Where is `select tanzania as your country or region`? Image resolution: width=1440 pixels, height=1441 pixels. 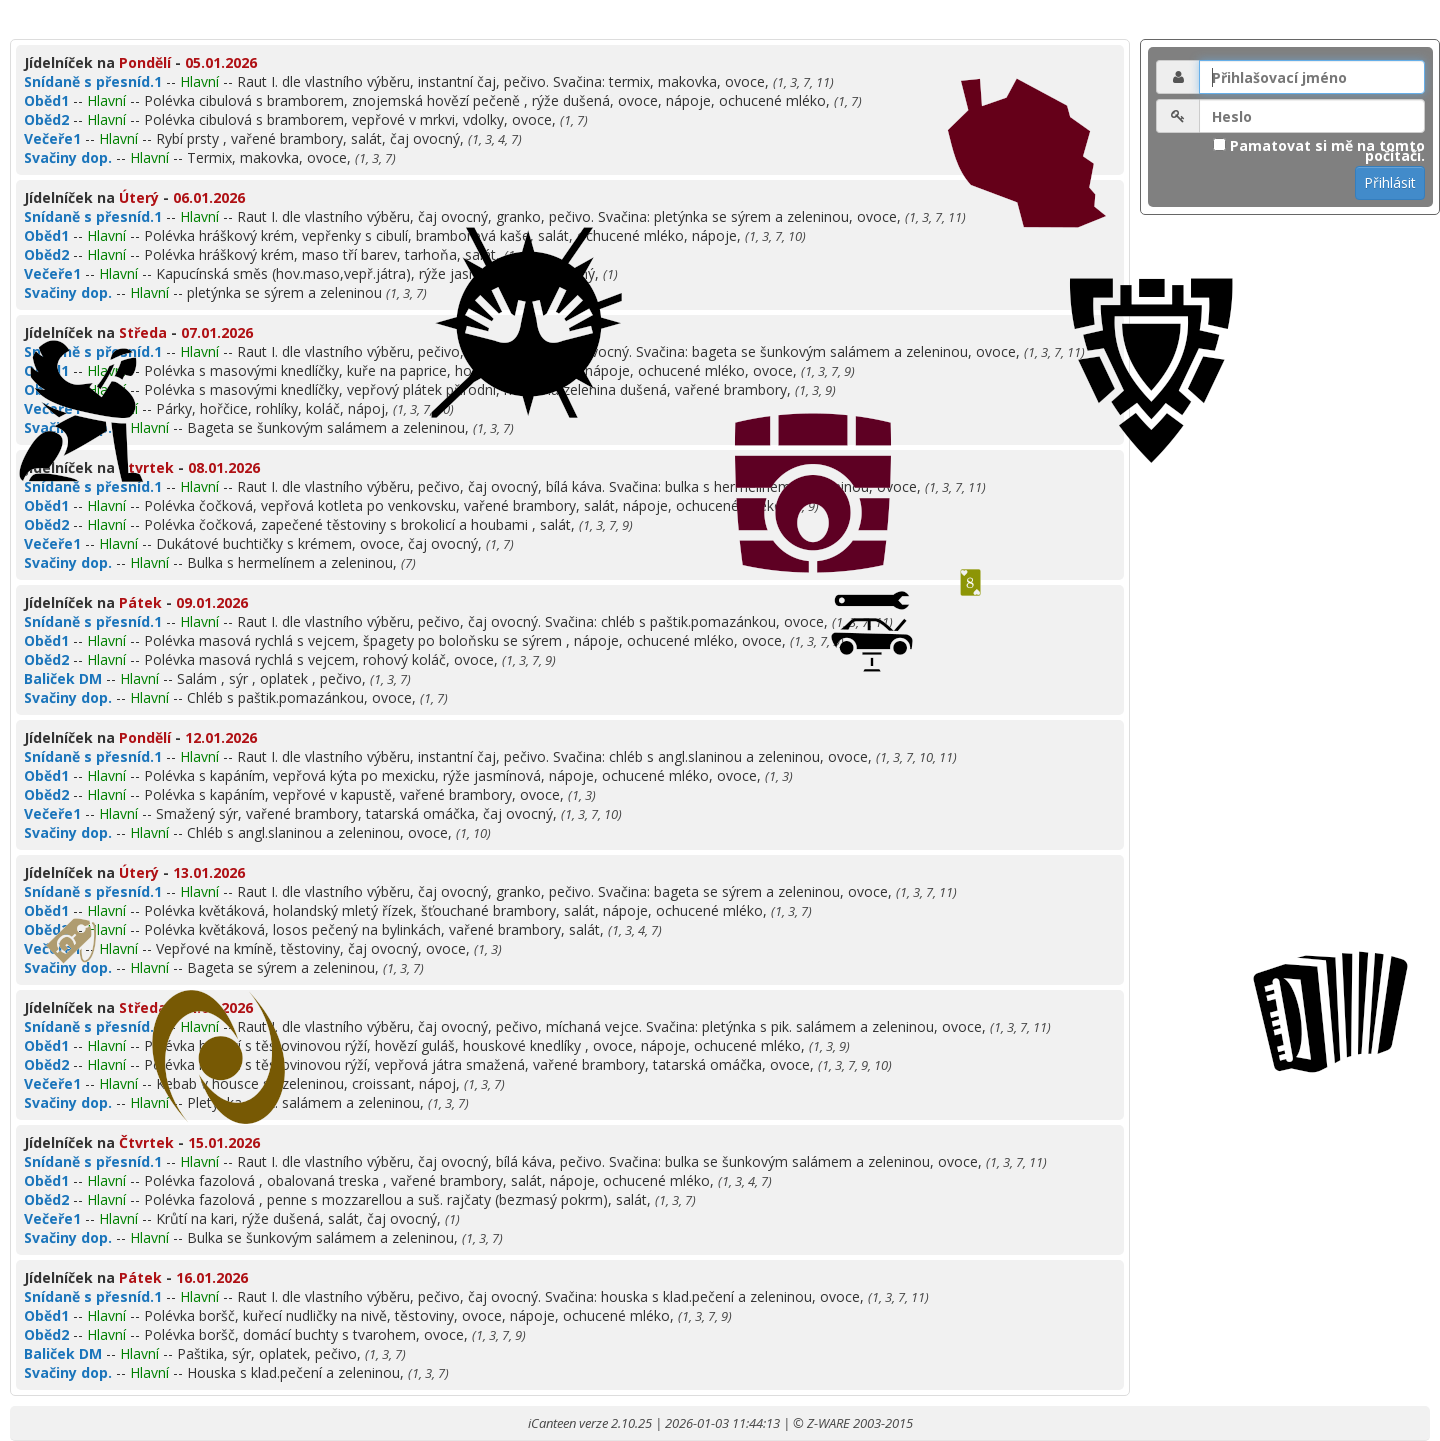
select tanzania as your country or region is located at coordinates (1027, 153).